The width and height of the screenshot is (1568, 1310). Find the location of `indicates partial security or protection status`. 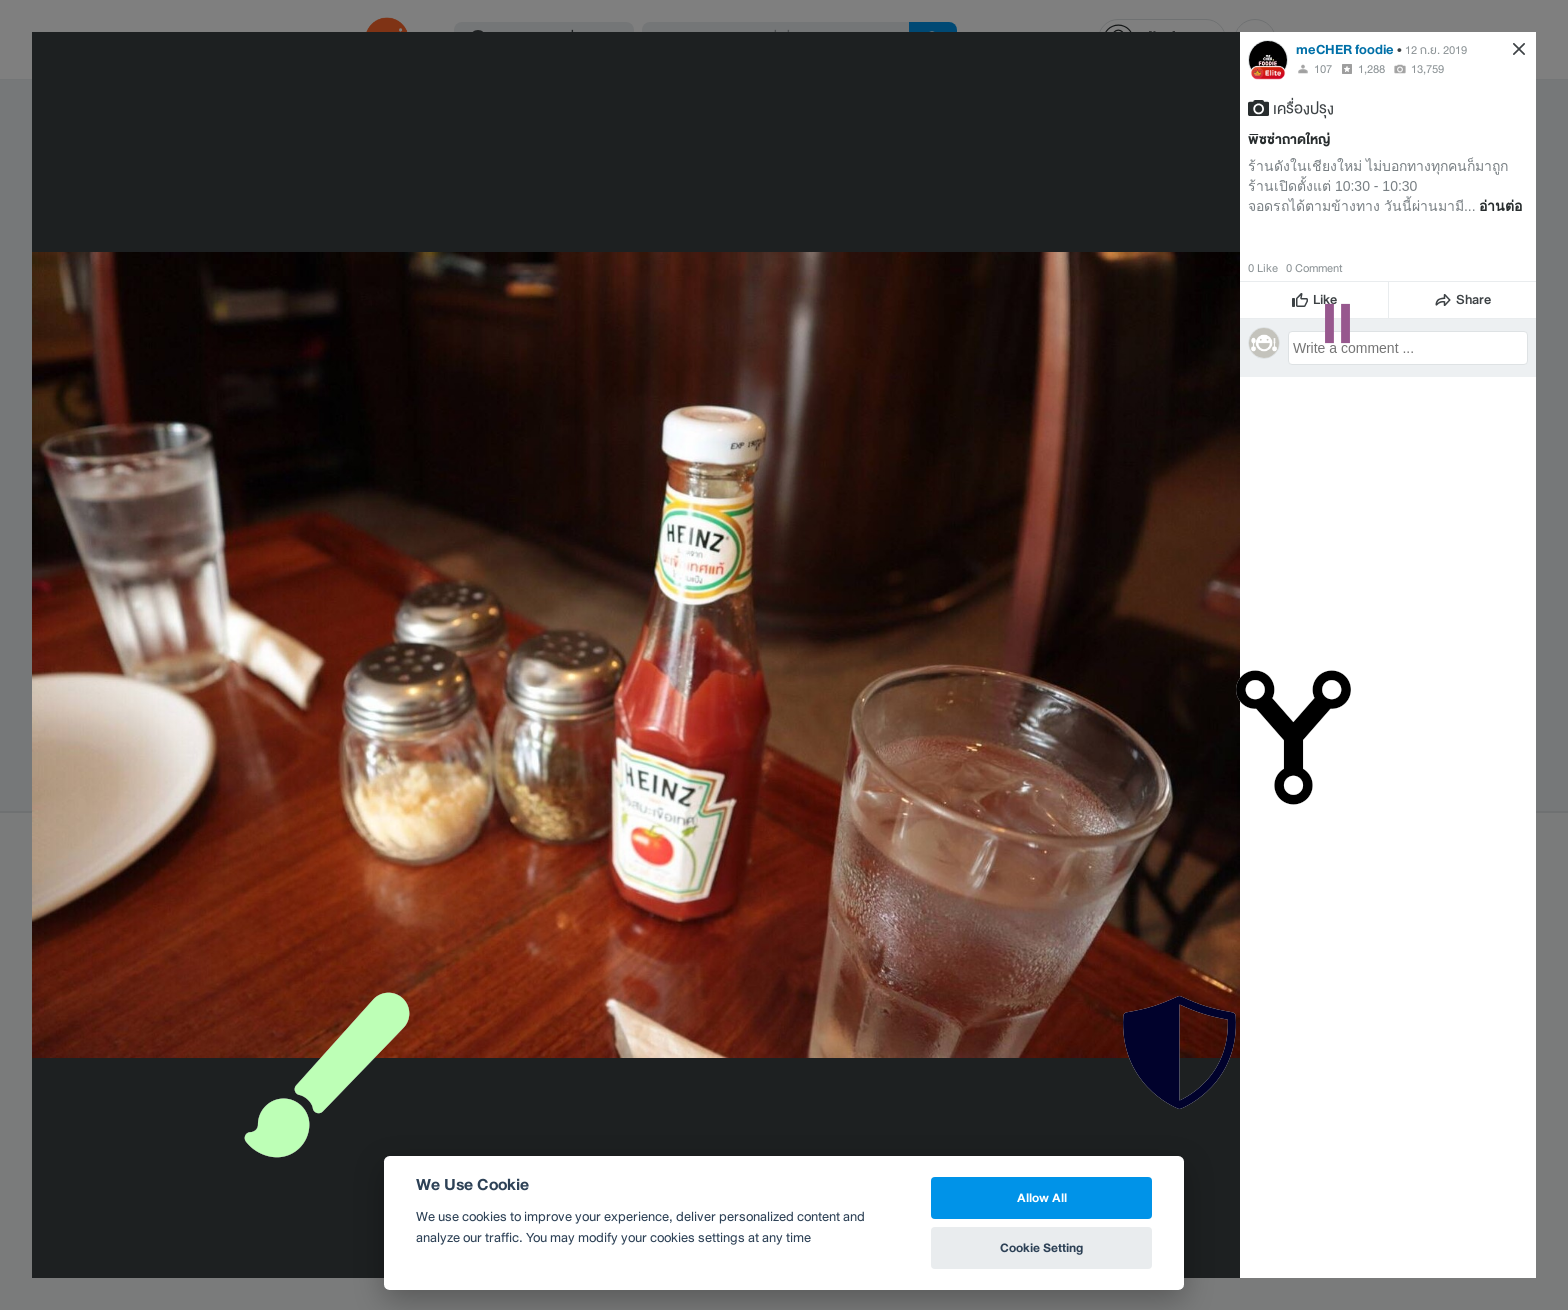

indicates partial security or protection status is located at coordinates (1179, 1052).